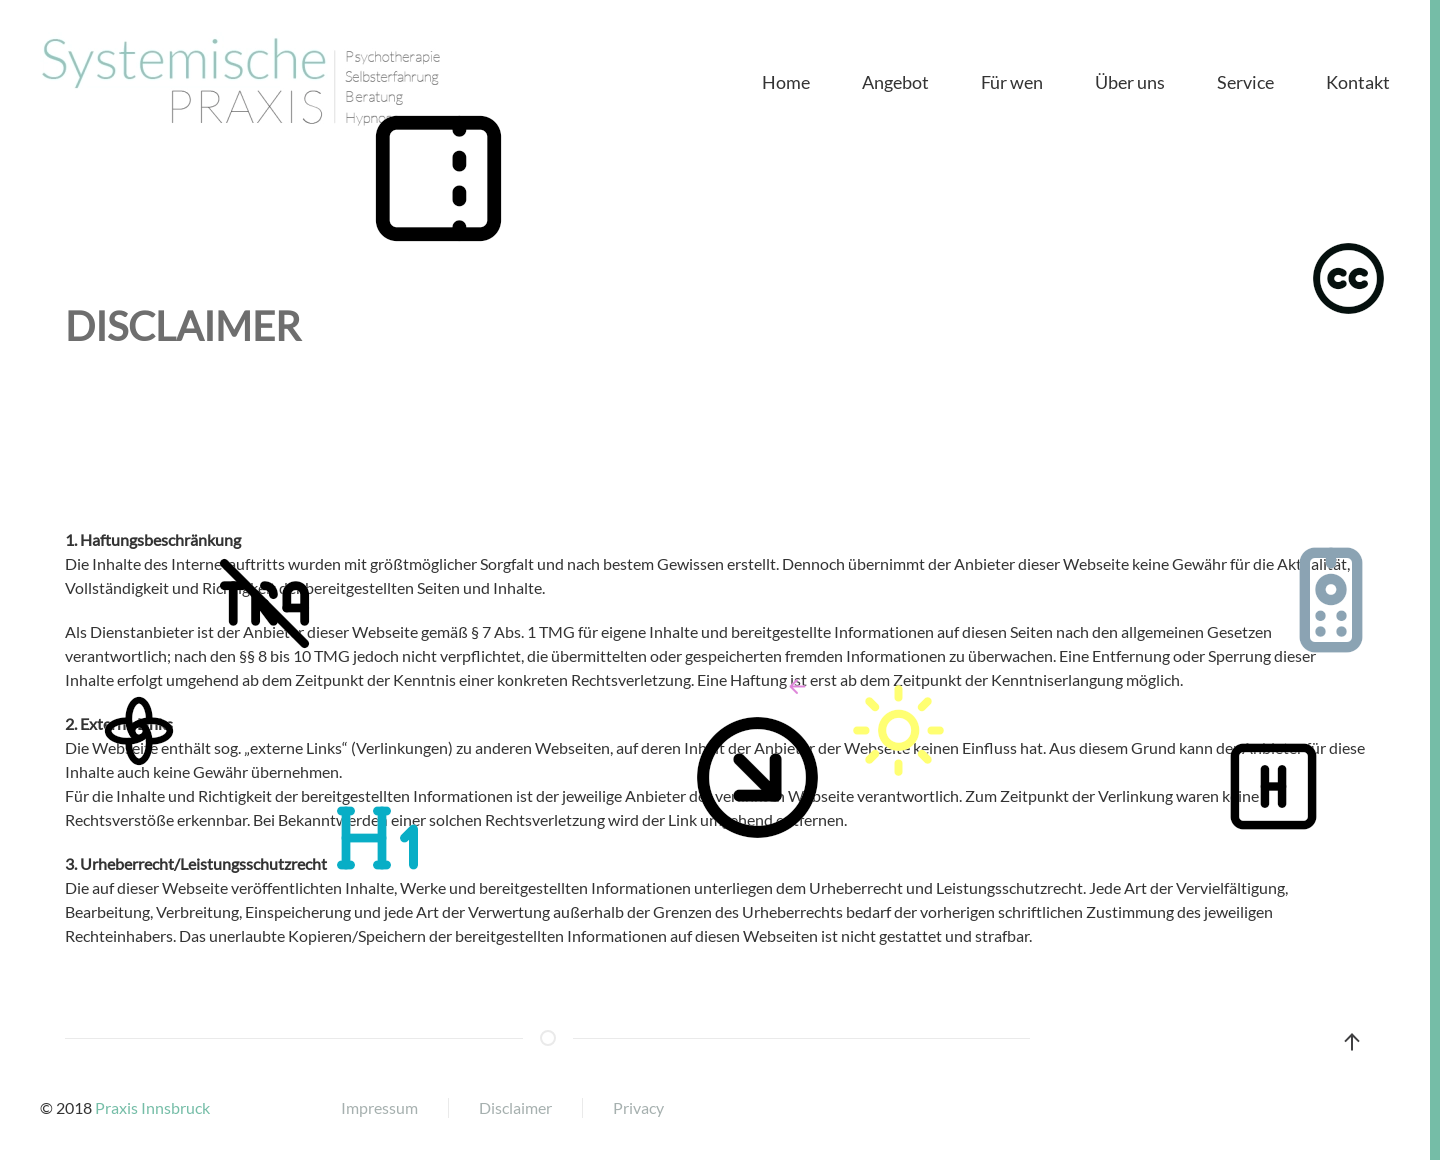 The width and height of the screenshot is (1440, 1160). I want to click on access remote control settings, so click(1331, 600).